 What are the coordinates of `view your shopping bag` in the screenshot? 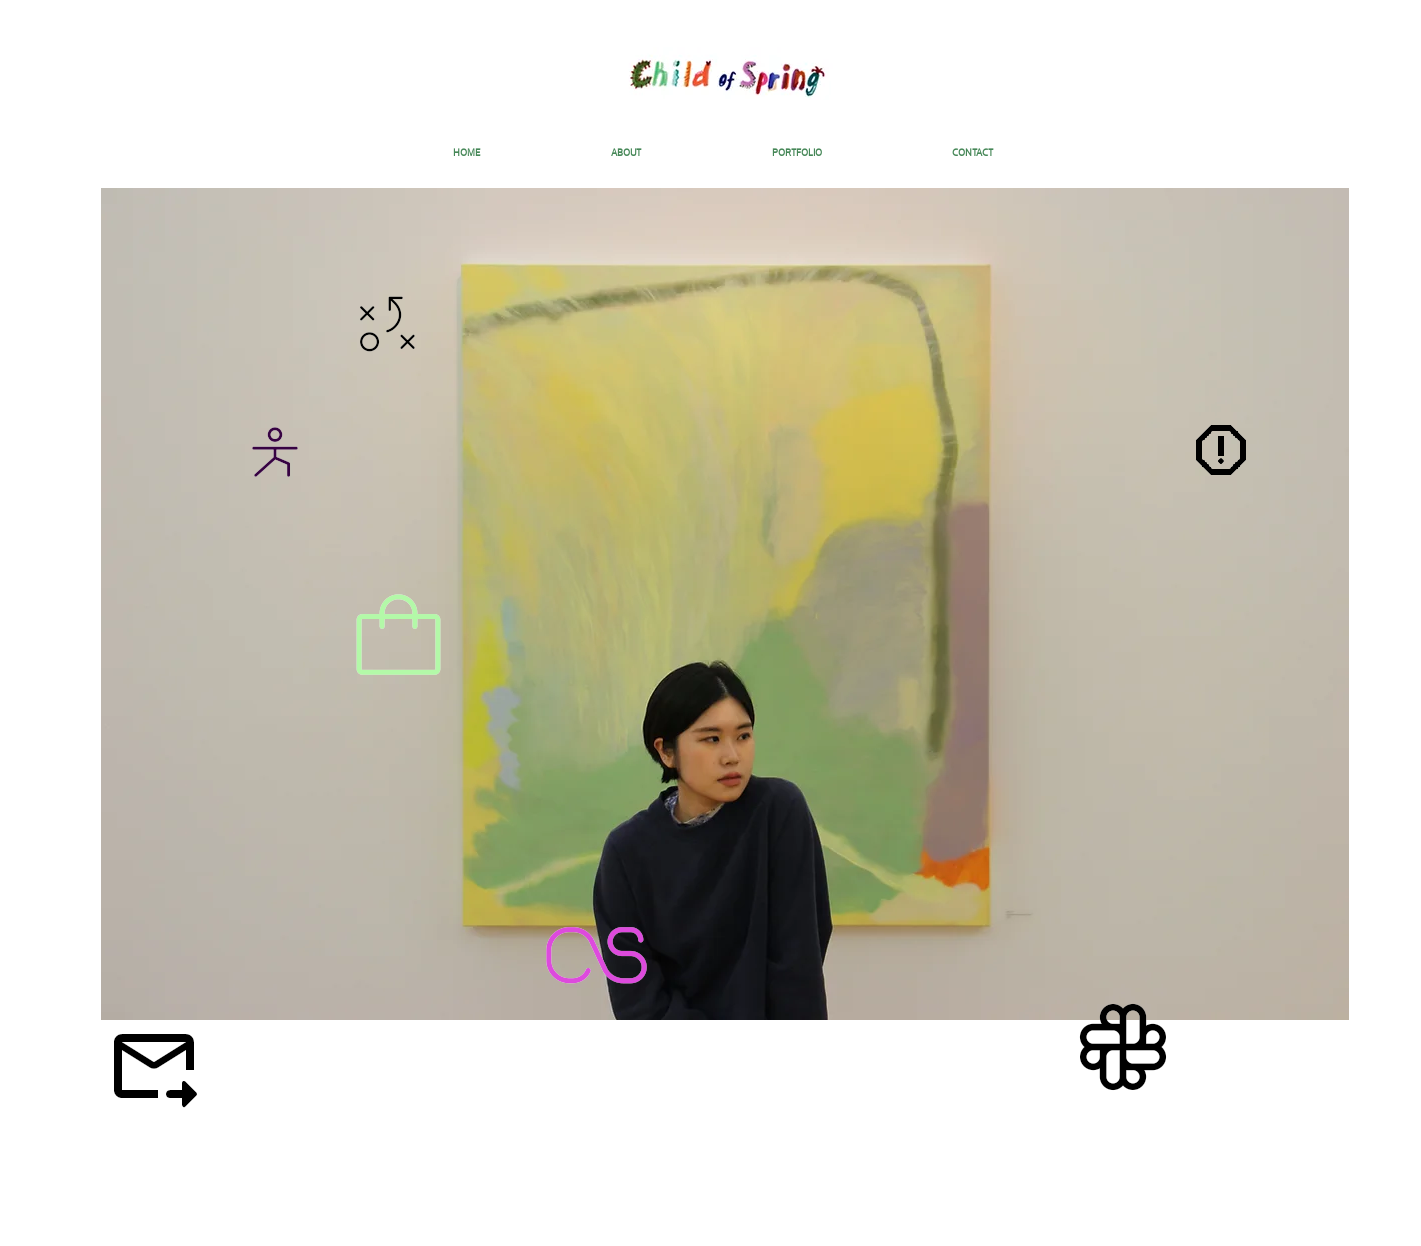 It's located at (398, 639).